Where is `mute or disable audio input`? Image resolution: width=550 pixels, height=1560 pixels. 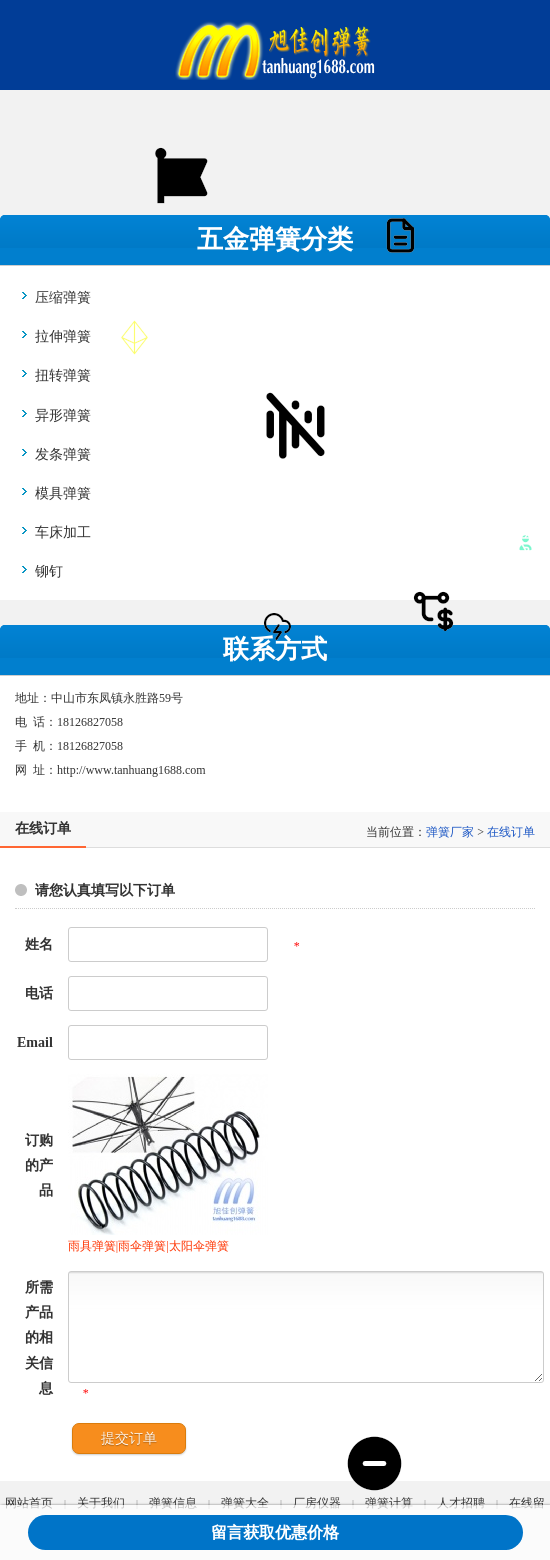 mute or disable audio input is located at coordinates (295, 424).